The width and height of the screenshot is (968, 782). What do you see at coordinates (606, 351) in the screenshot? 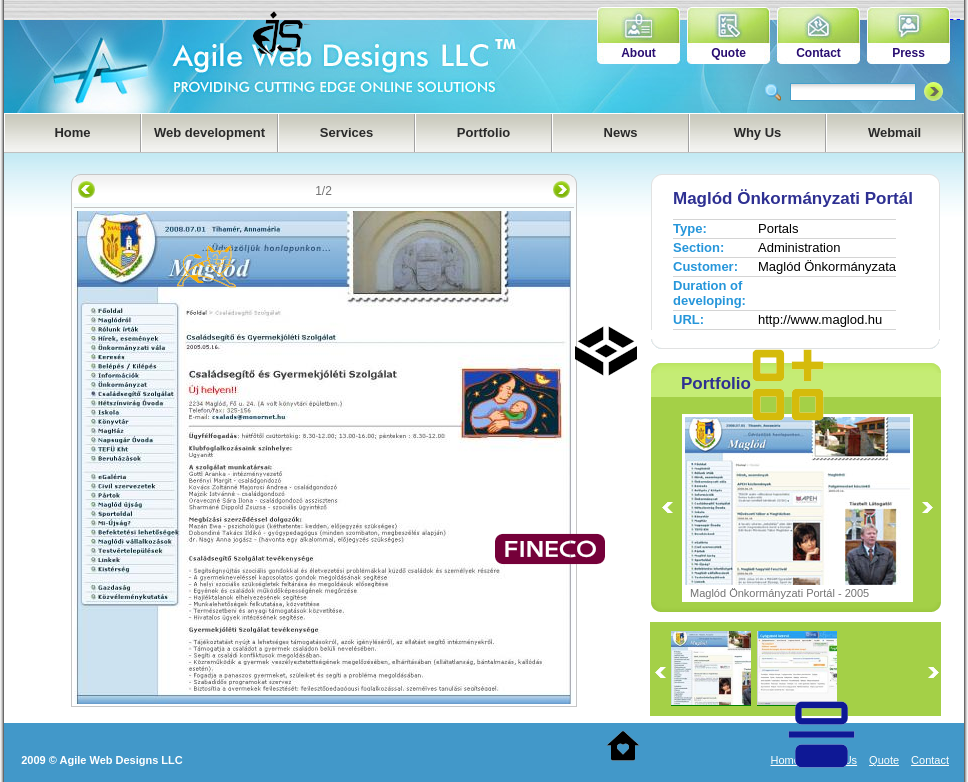
I see `open TrueNAS storage management dashboard` at bounding box center [606, 351].